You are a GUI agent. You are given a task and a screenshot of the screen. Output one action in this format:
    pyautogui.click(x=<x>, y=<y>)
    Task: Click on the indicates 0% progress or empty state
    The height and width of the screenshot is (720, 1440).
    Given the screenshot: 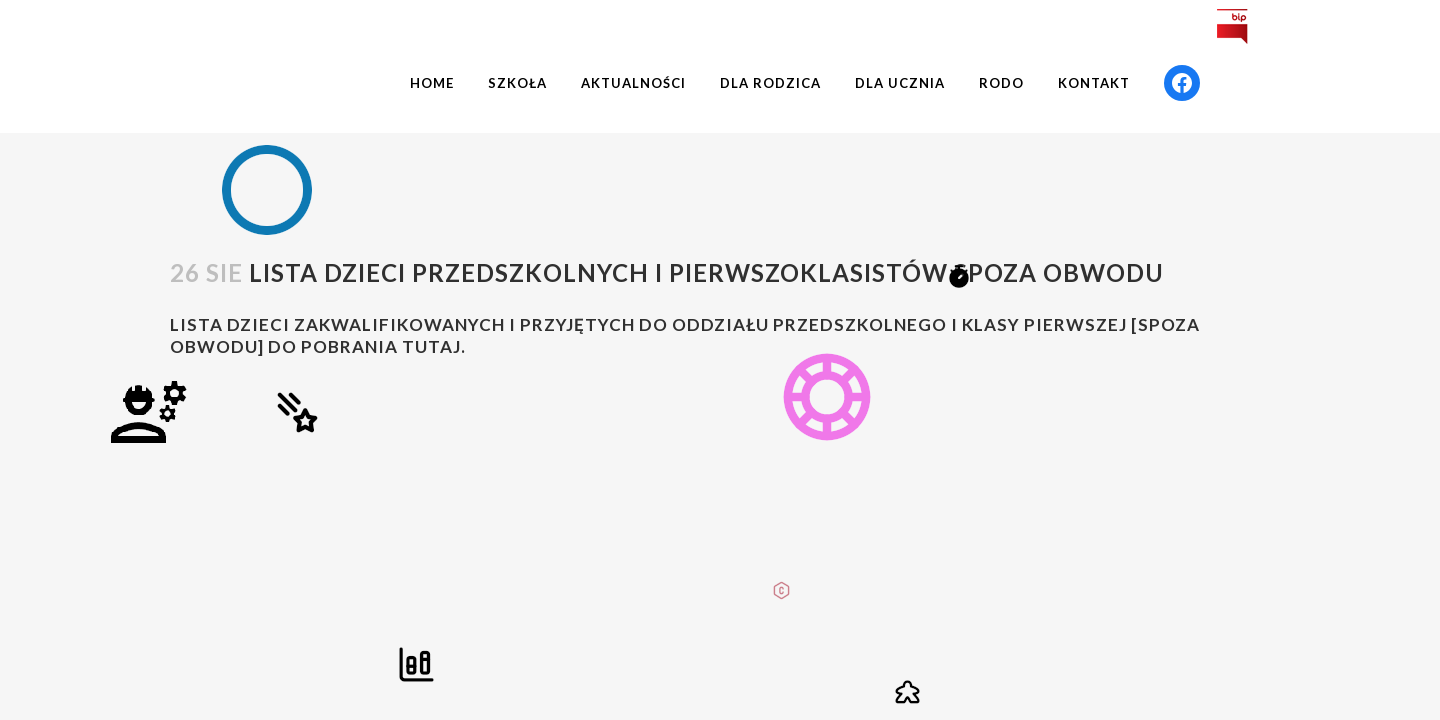 What is the action you would take?
    pyautogui.click(x=267, y=190)
    